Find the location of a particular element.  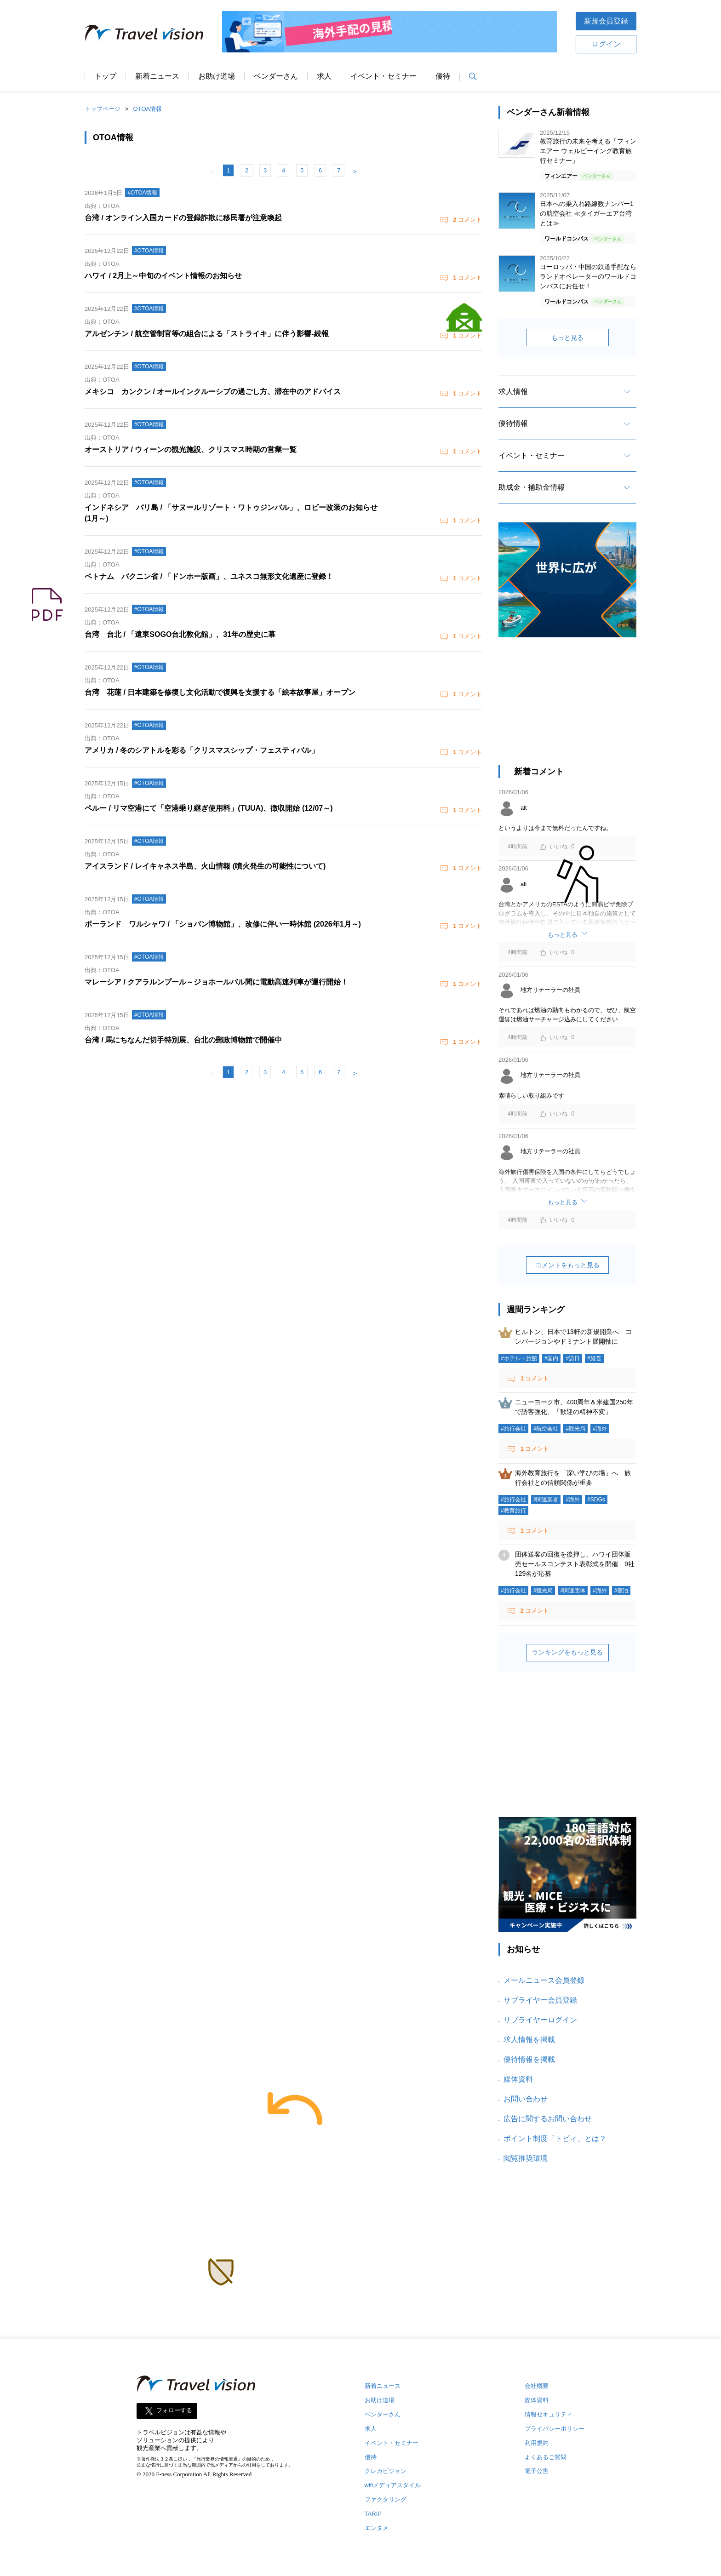

security or protection is disabled is located at coordinates (221, 2271).